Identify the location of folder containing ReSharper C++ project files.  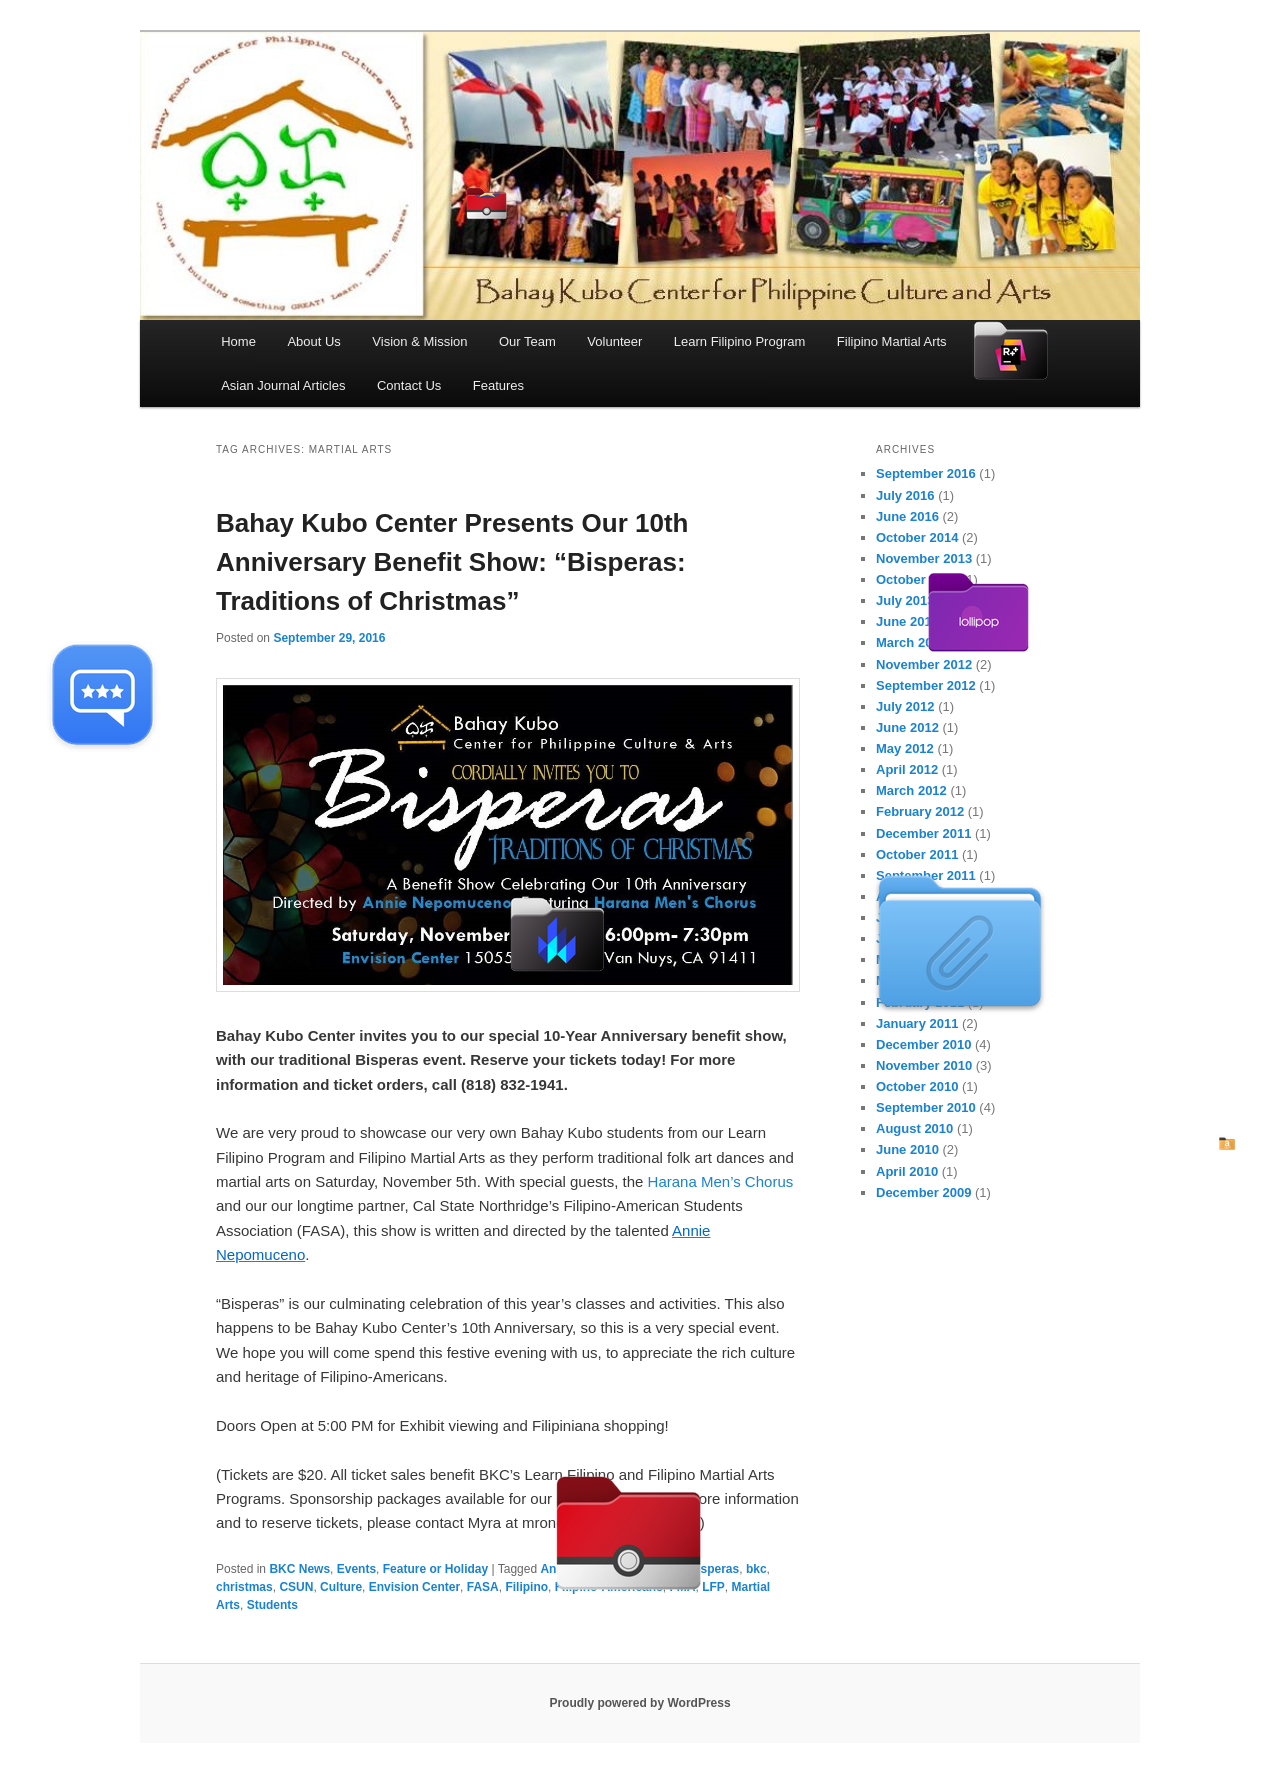
(1010, 352).